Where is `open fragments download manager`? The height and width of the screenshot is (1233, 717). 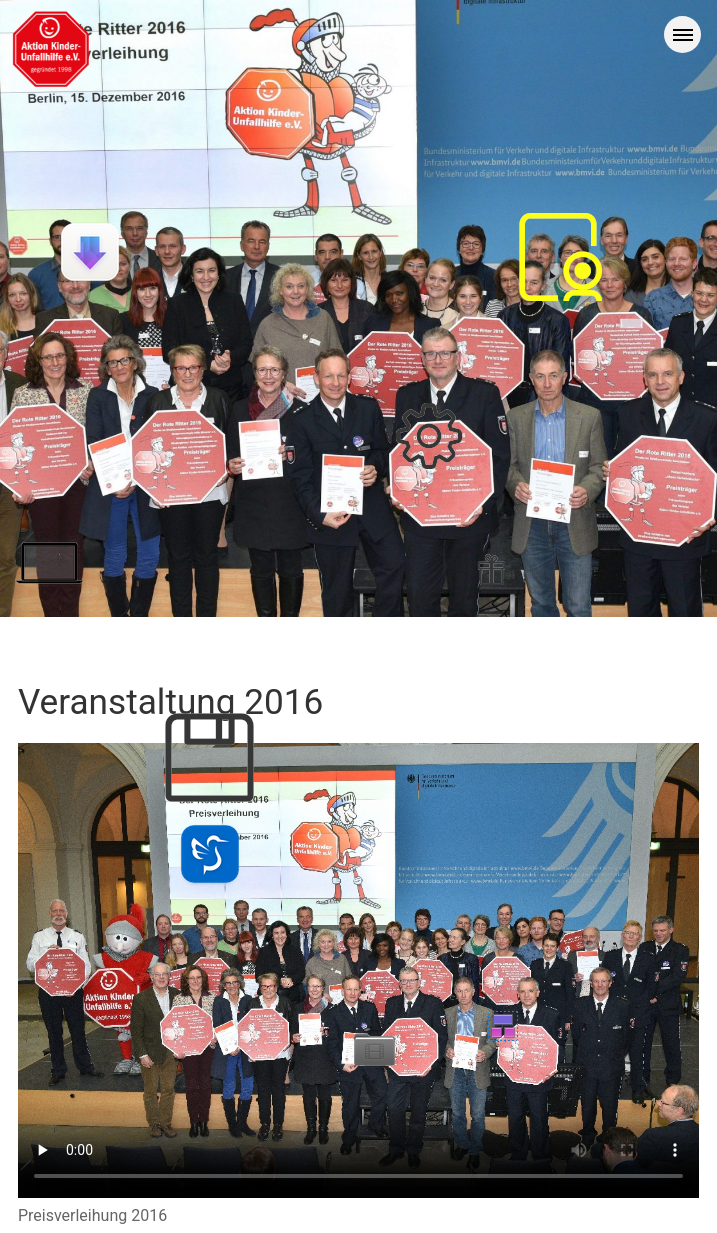
open fragments download manager is located at coordinates (90, 252).